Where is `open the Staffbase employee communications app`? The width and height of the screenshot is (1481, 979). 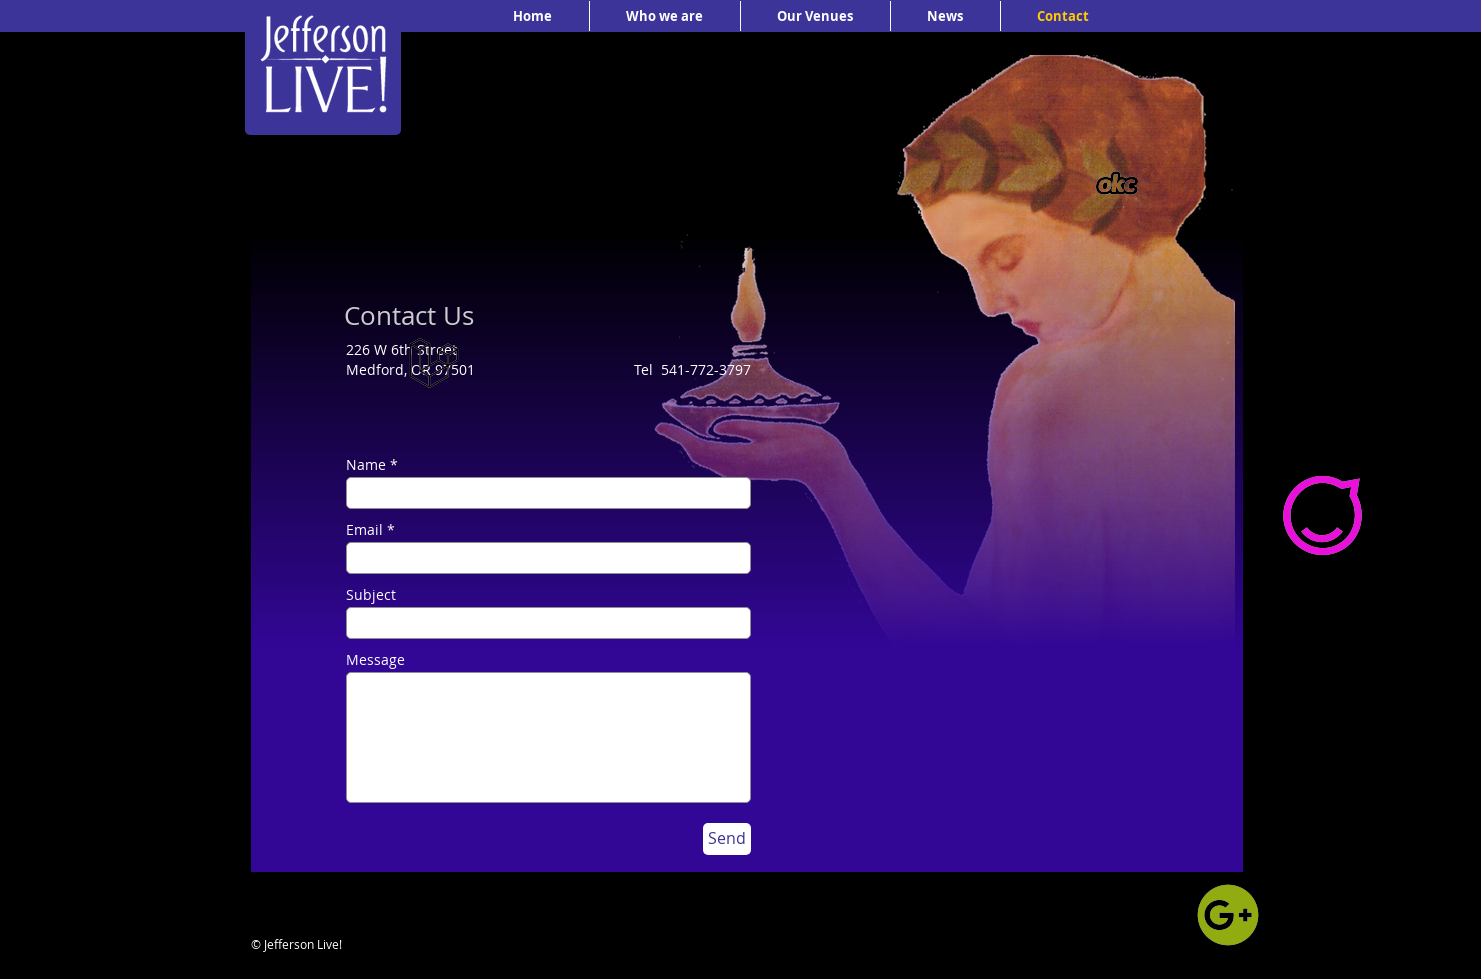
open the Staffbase employee communications app is located at coordinates (1322, 515).